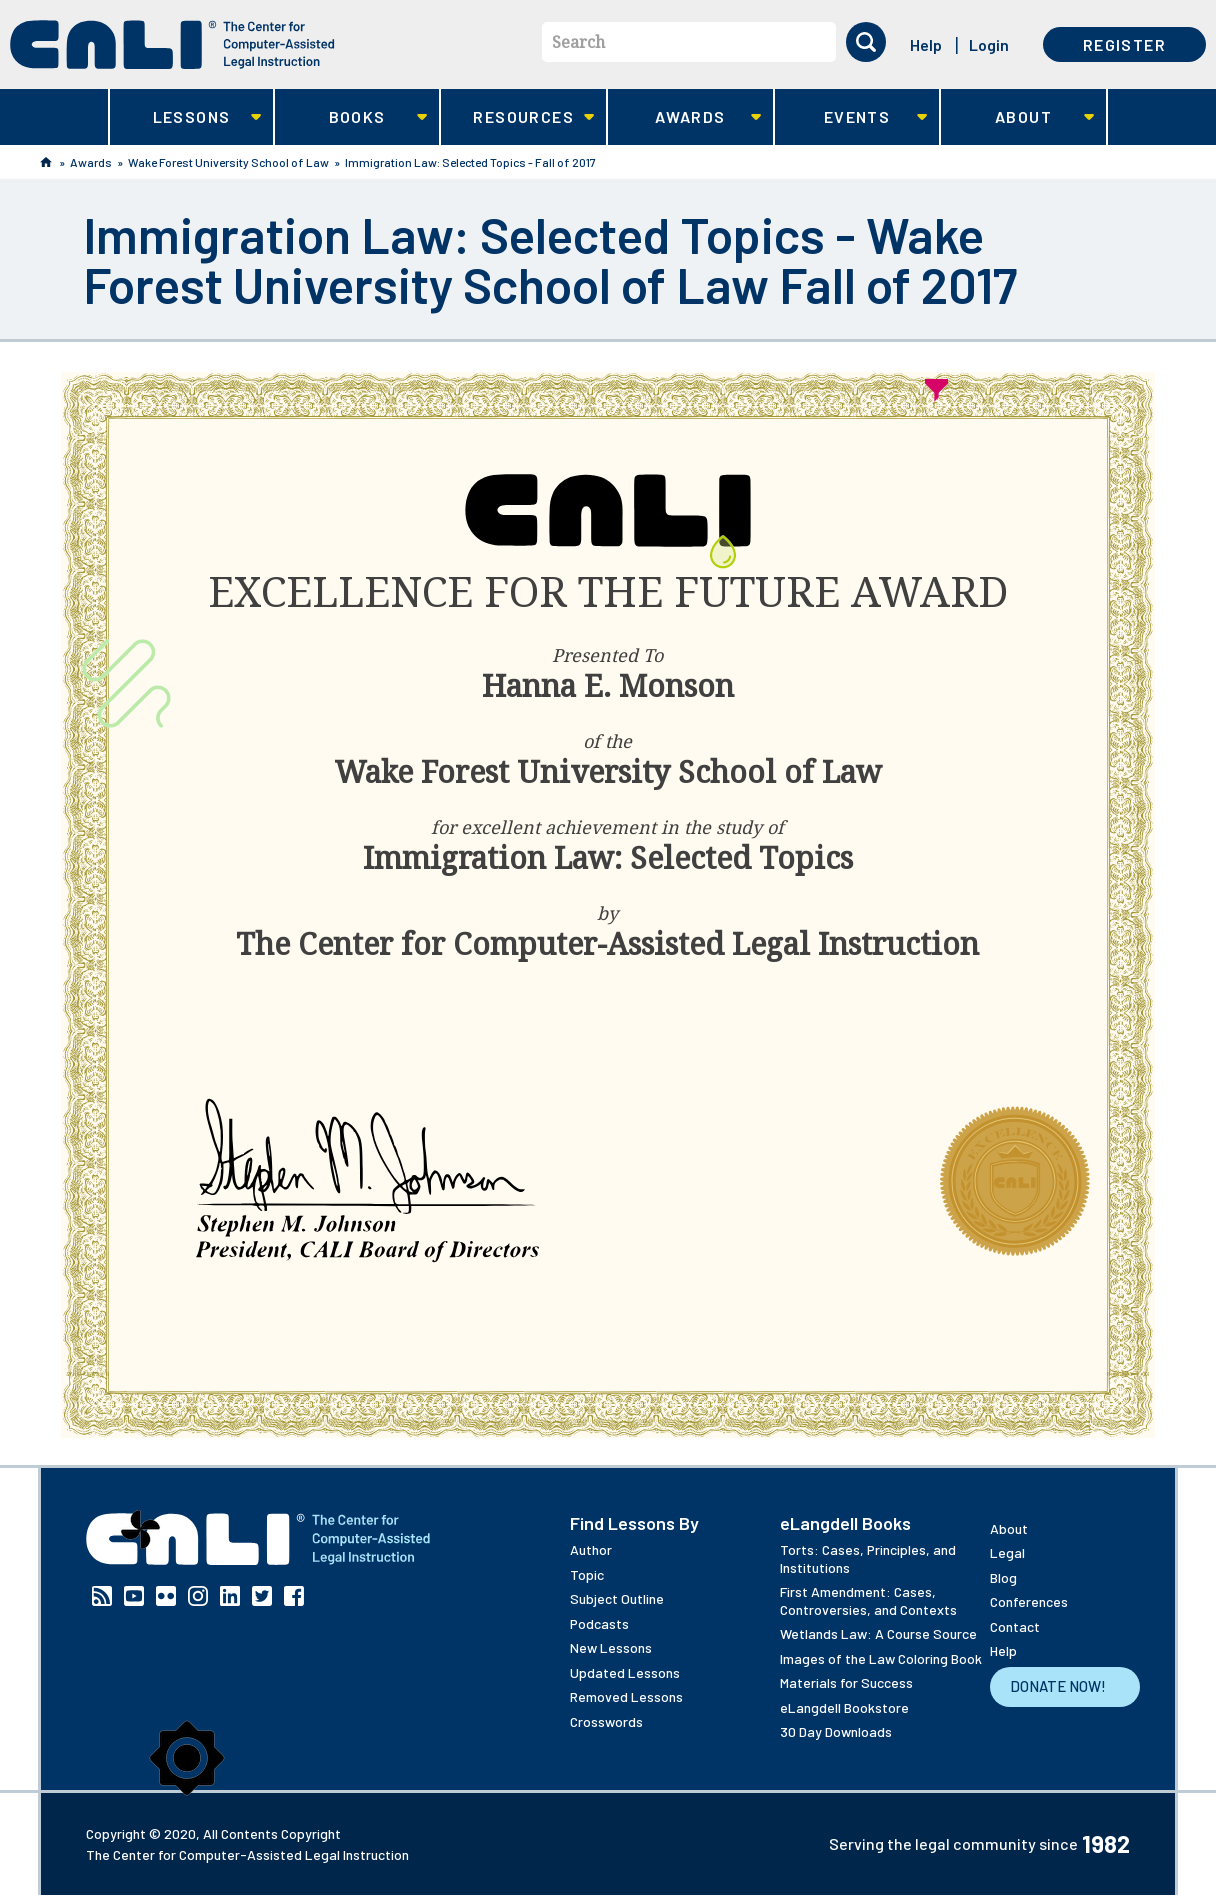  Describe the element at coordinates (140, 1529) in the screenshot. I see `access toys or games category` at that location.